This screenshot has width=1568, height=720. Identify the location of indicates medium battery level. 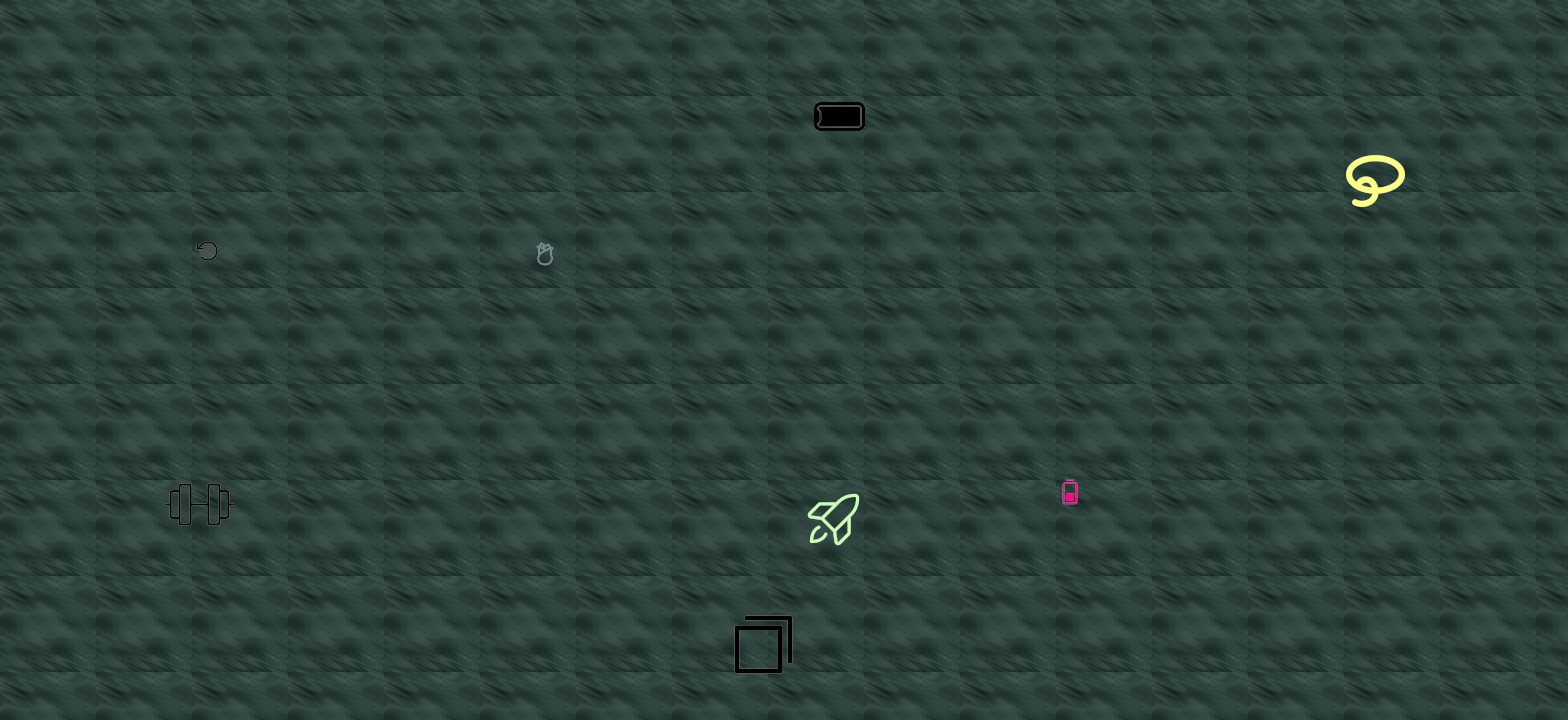
(1070, 492).